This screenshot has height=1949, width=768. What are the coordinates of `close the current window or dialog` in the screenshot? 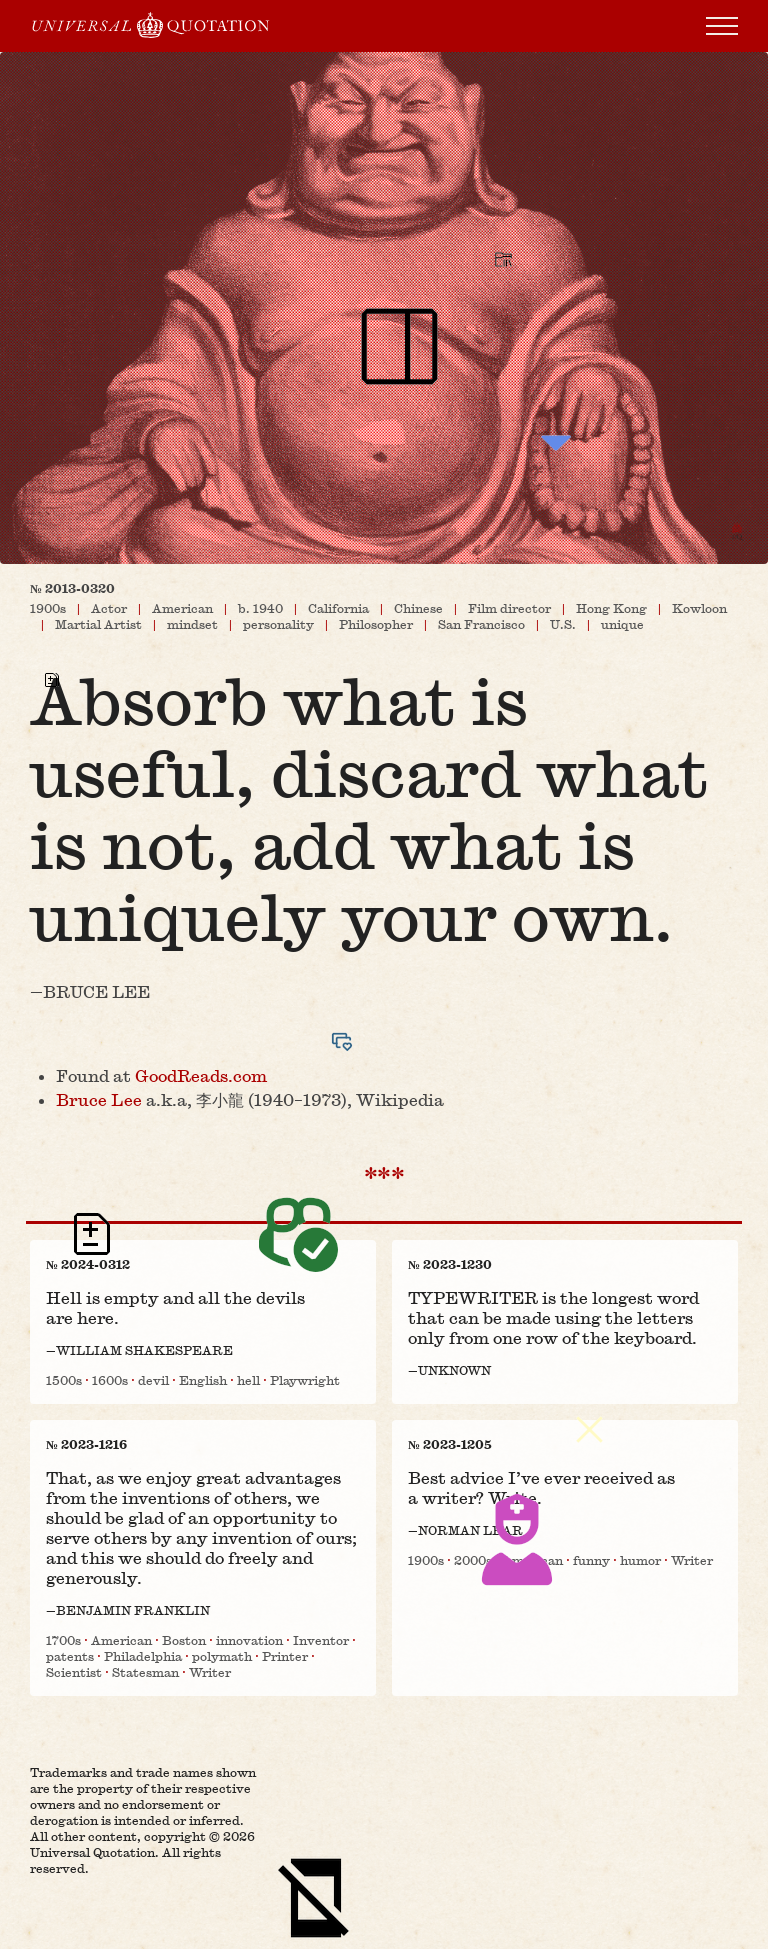 It's located at (589, 1429).